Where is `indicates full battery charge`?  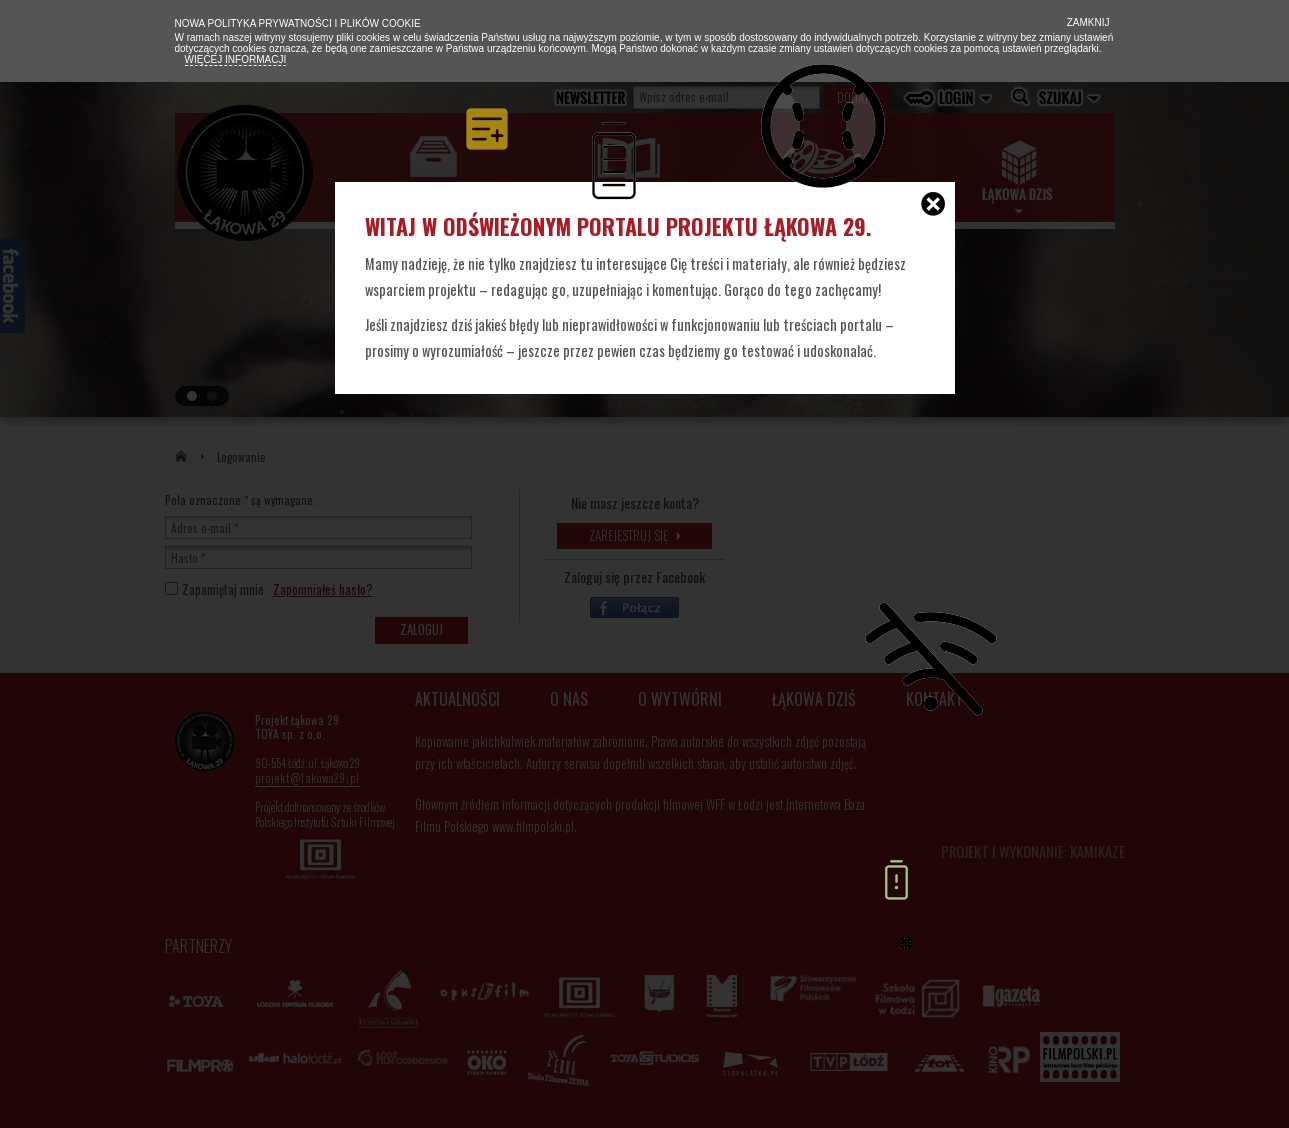 indicates full battery charge is located at coordinates (614, 162).